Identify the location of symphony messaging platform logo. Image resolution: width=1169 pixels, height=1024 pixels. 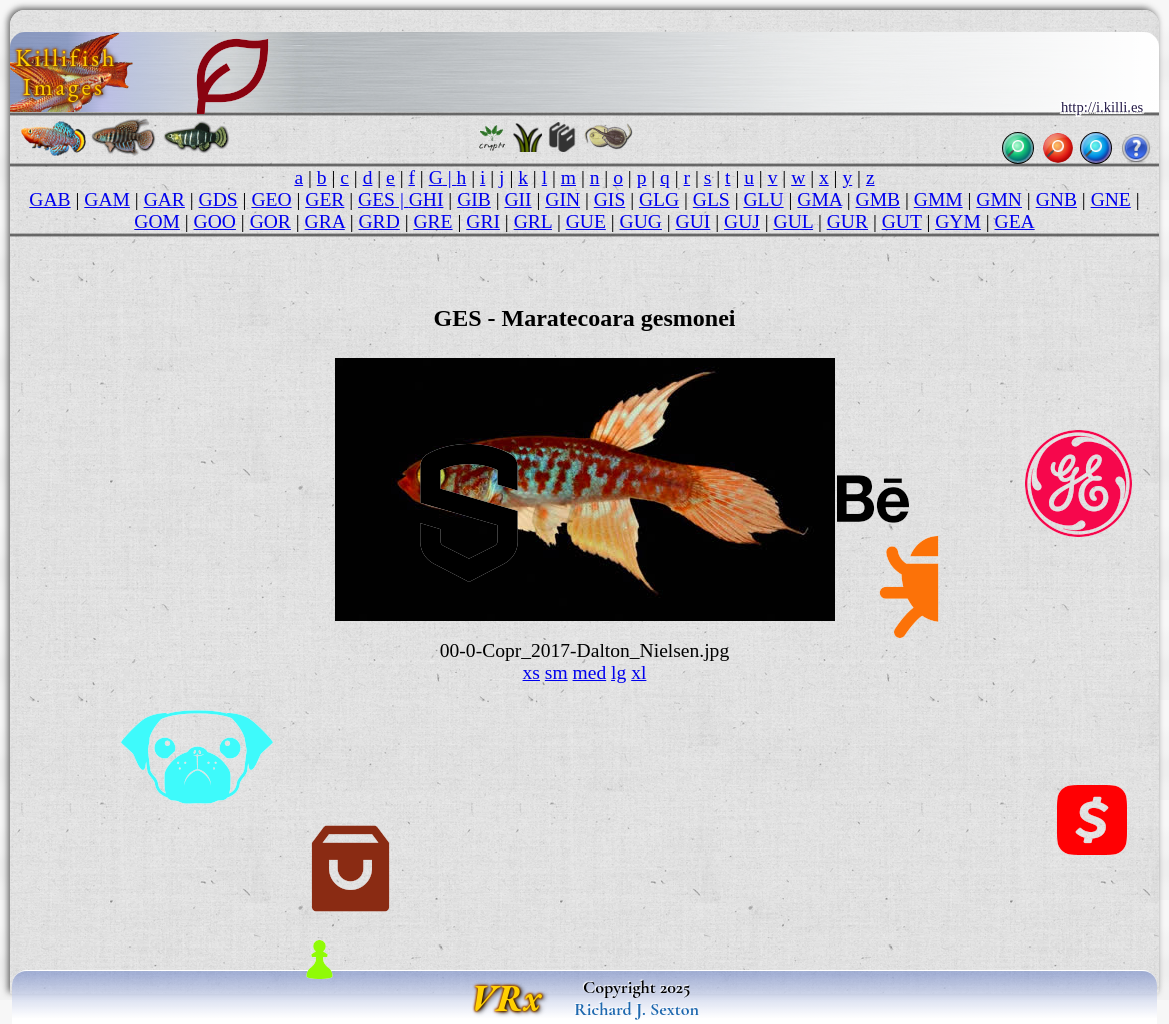
(469, 513).